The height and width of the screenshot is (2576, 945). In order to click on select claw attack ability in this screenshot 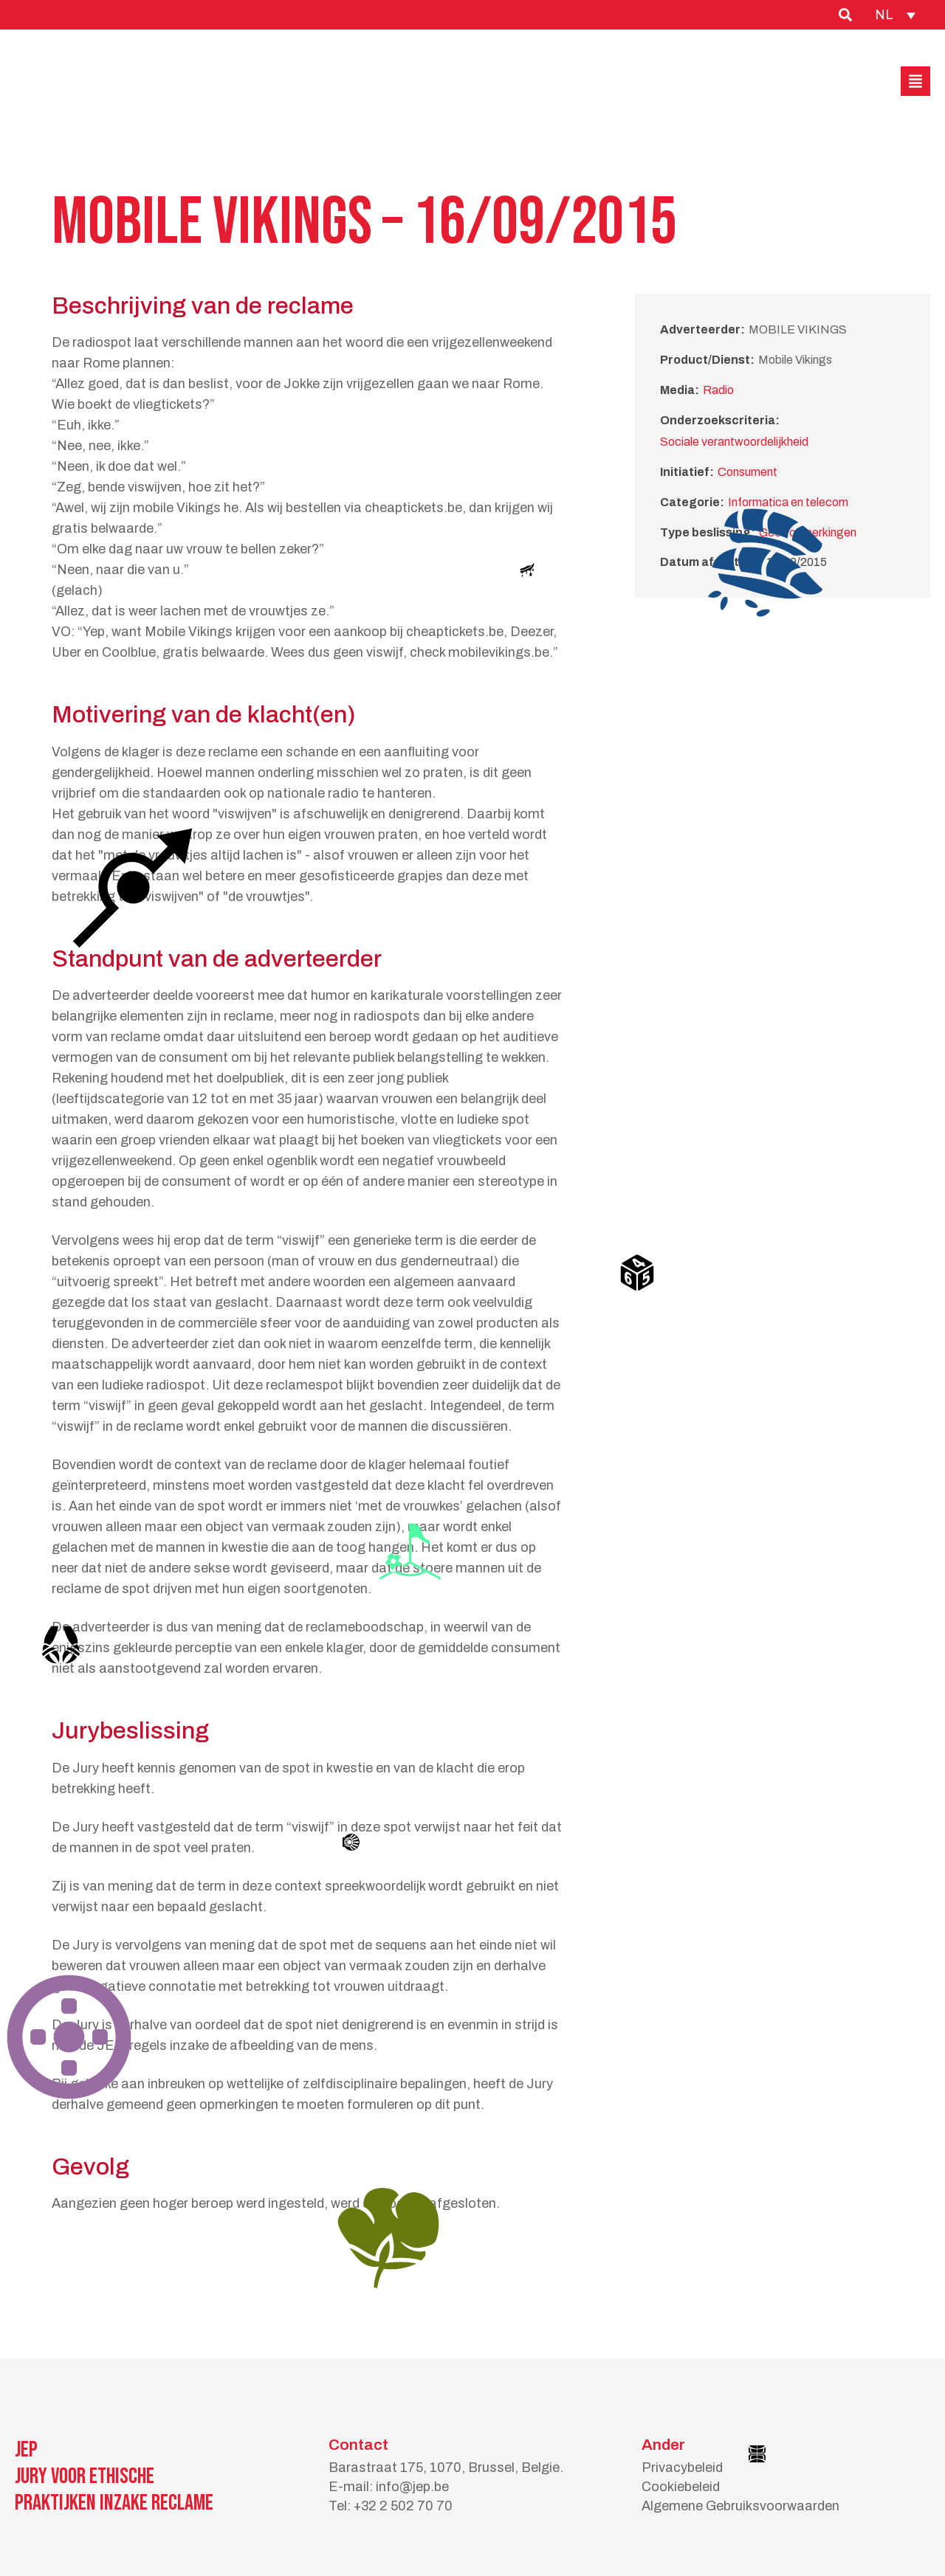, I will do `click(61, 1644)`.